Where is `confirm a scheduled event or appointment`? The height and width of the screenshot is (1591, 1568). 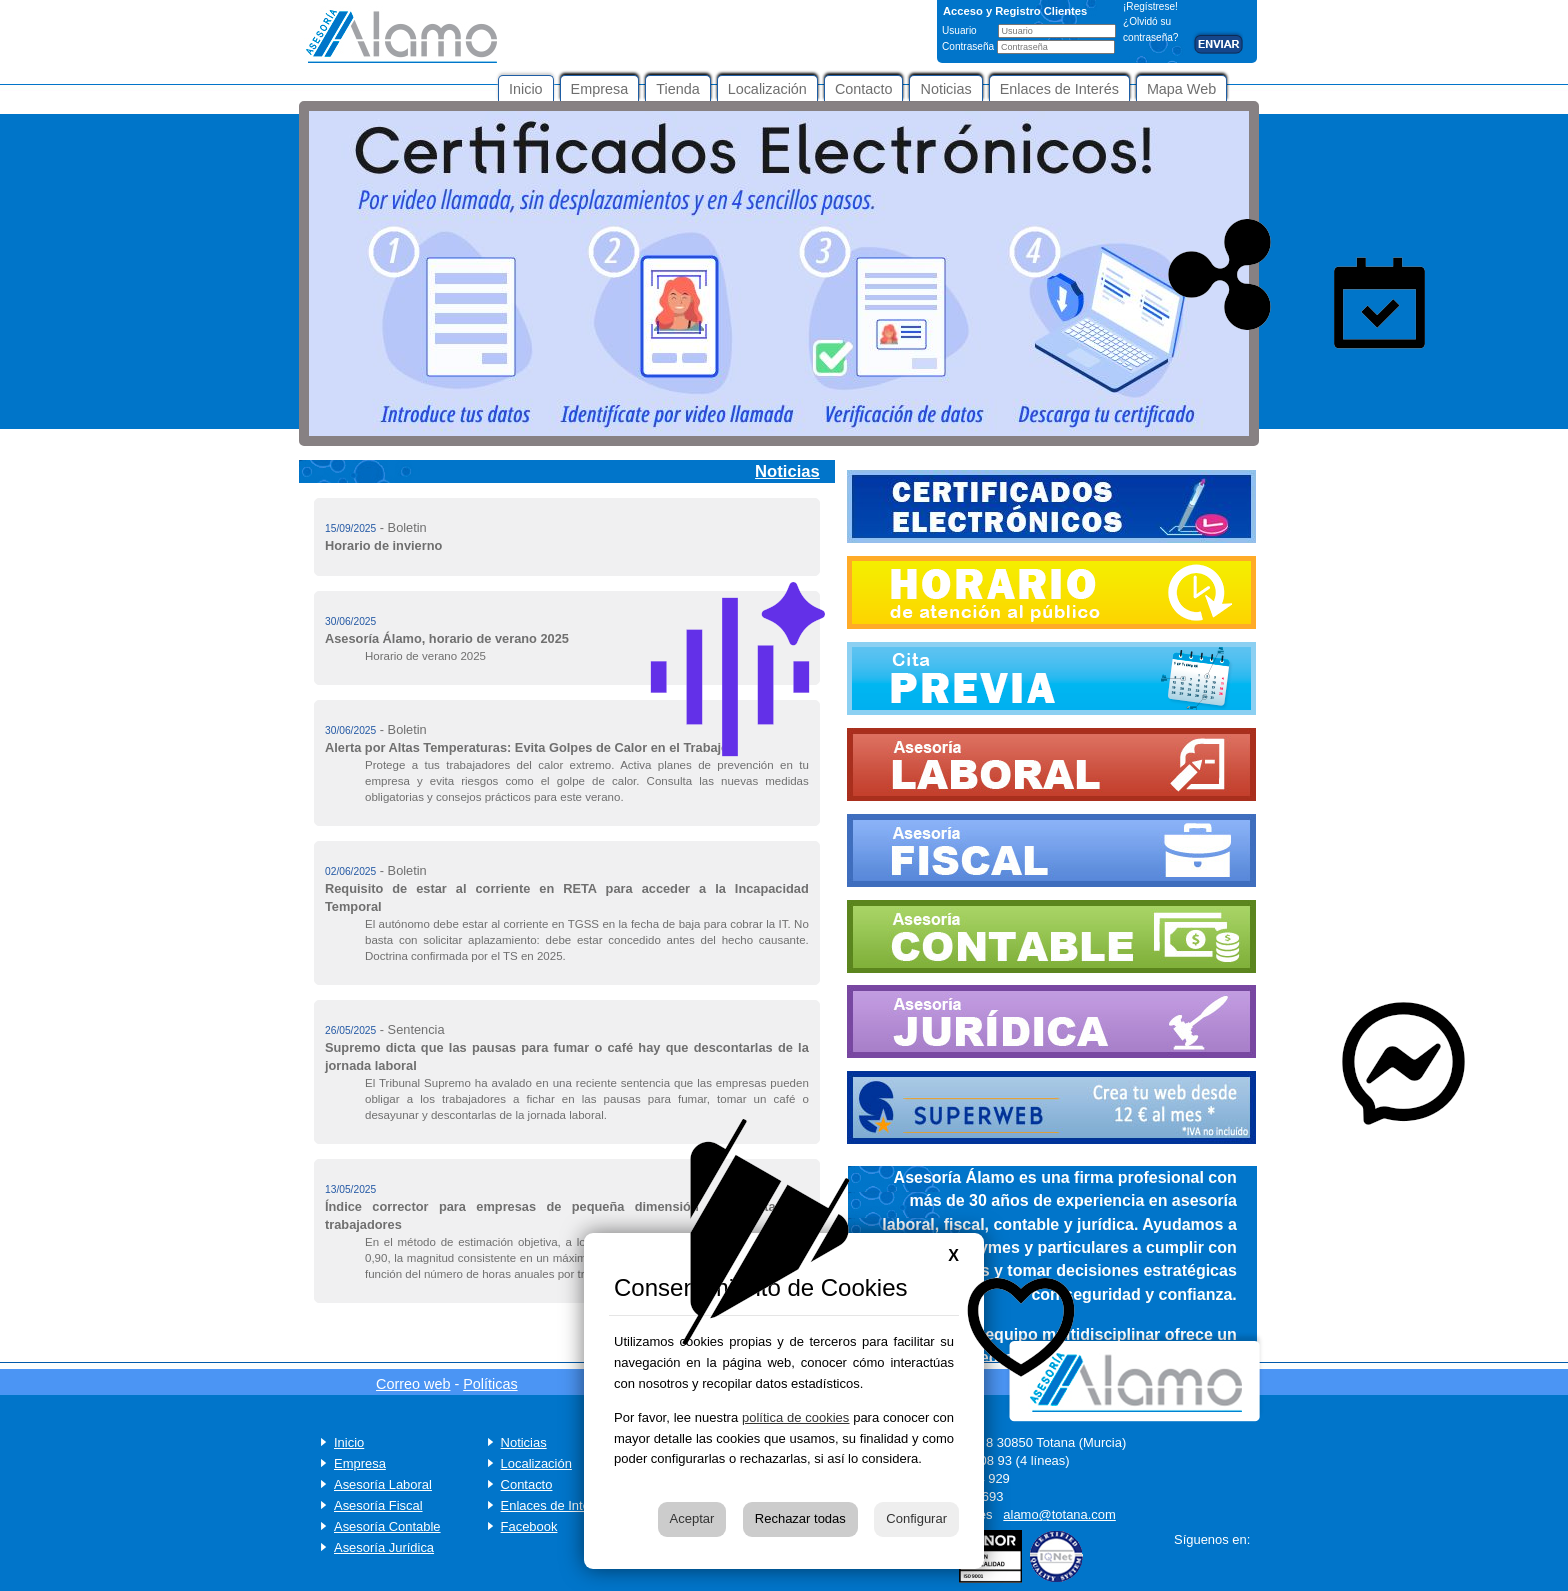 confirm a scheduled event or appointment is located at coordinates (1379, 307).